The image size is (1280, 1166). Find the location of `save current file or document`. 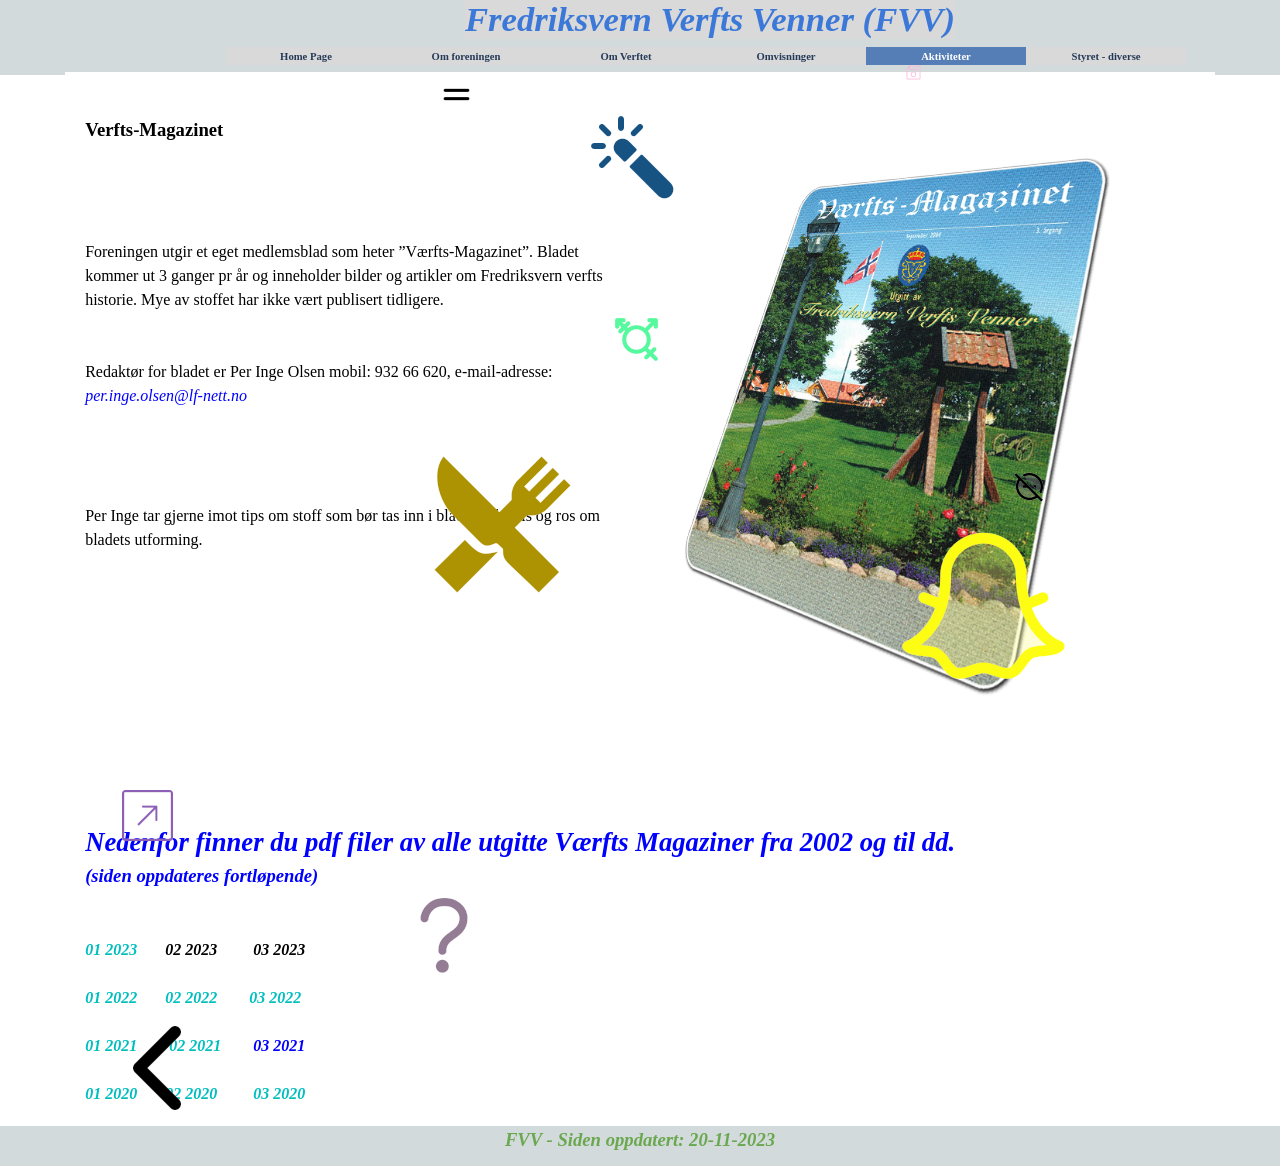

save current file or document is located at coordinates (913, 72).